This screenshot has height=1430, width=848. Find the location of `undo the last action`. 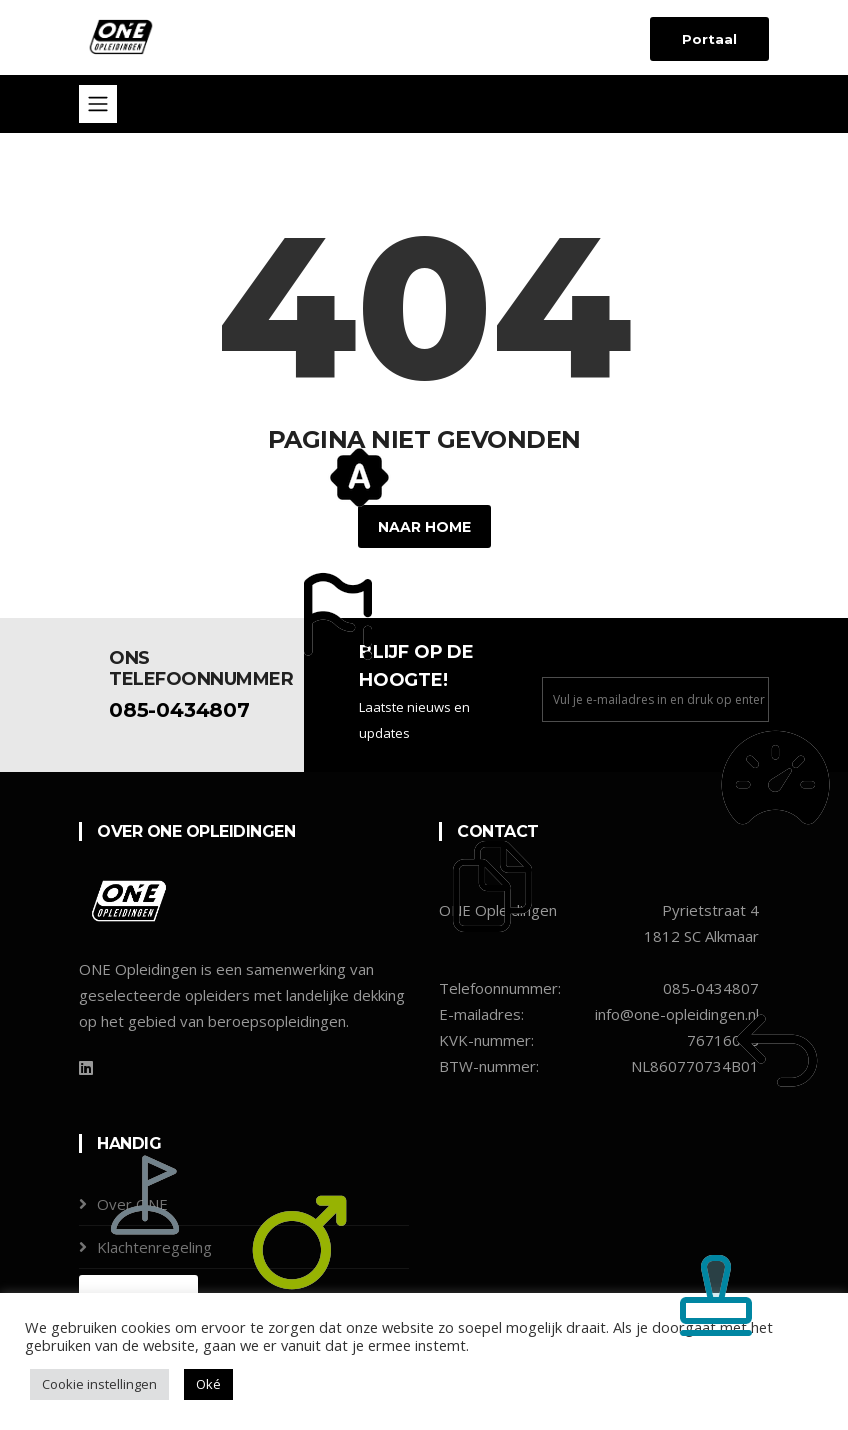

undo the last action is located at coordinates (777, 1052).